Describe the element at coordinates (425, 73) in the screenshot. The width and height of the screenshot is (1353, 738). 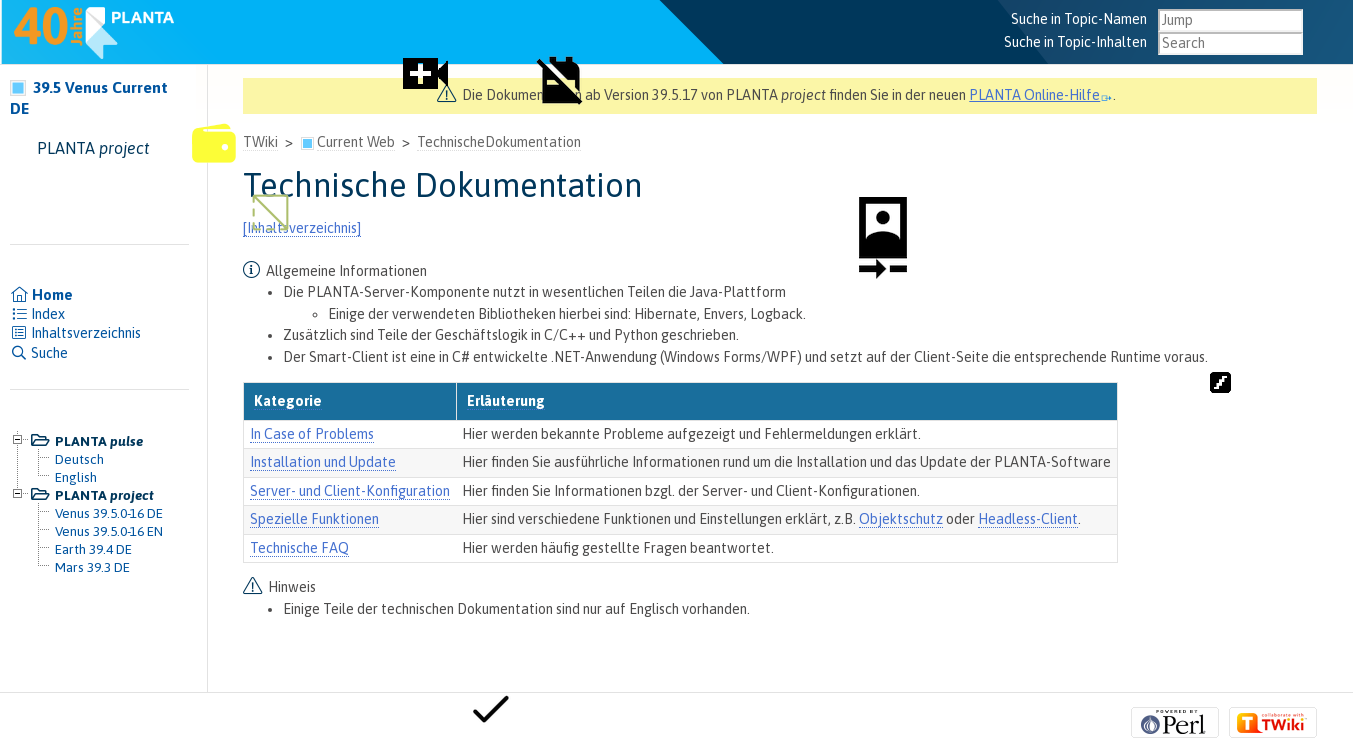
I see `start a new video call` at that location.